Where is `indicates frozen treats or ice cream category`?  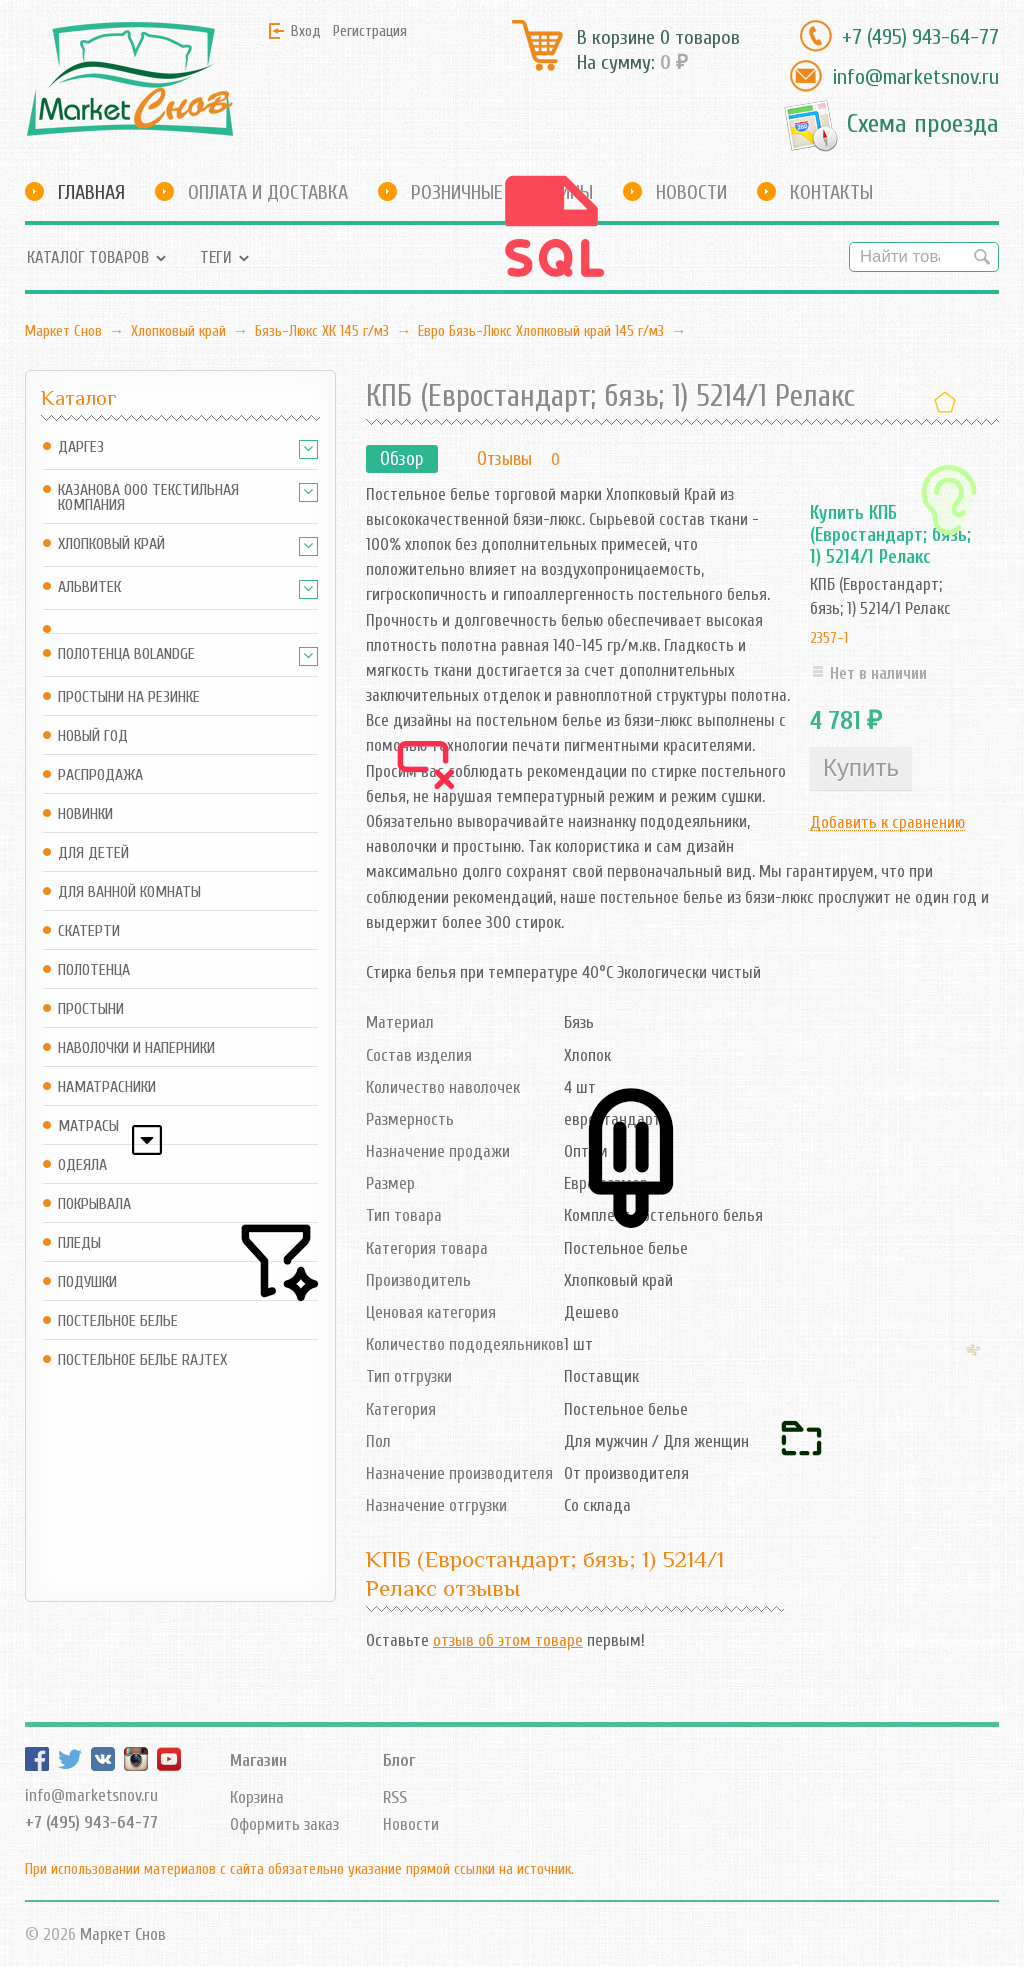
indicates frozen treats or ice cream category is located at coordinates (631, 1157).